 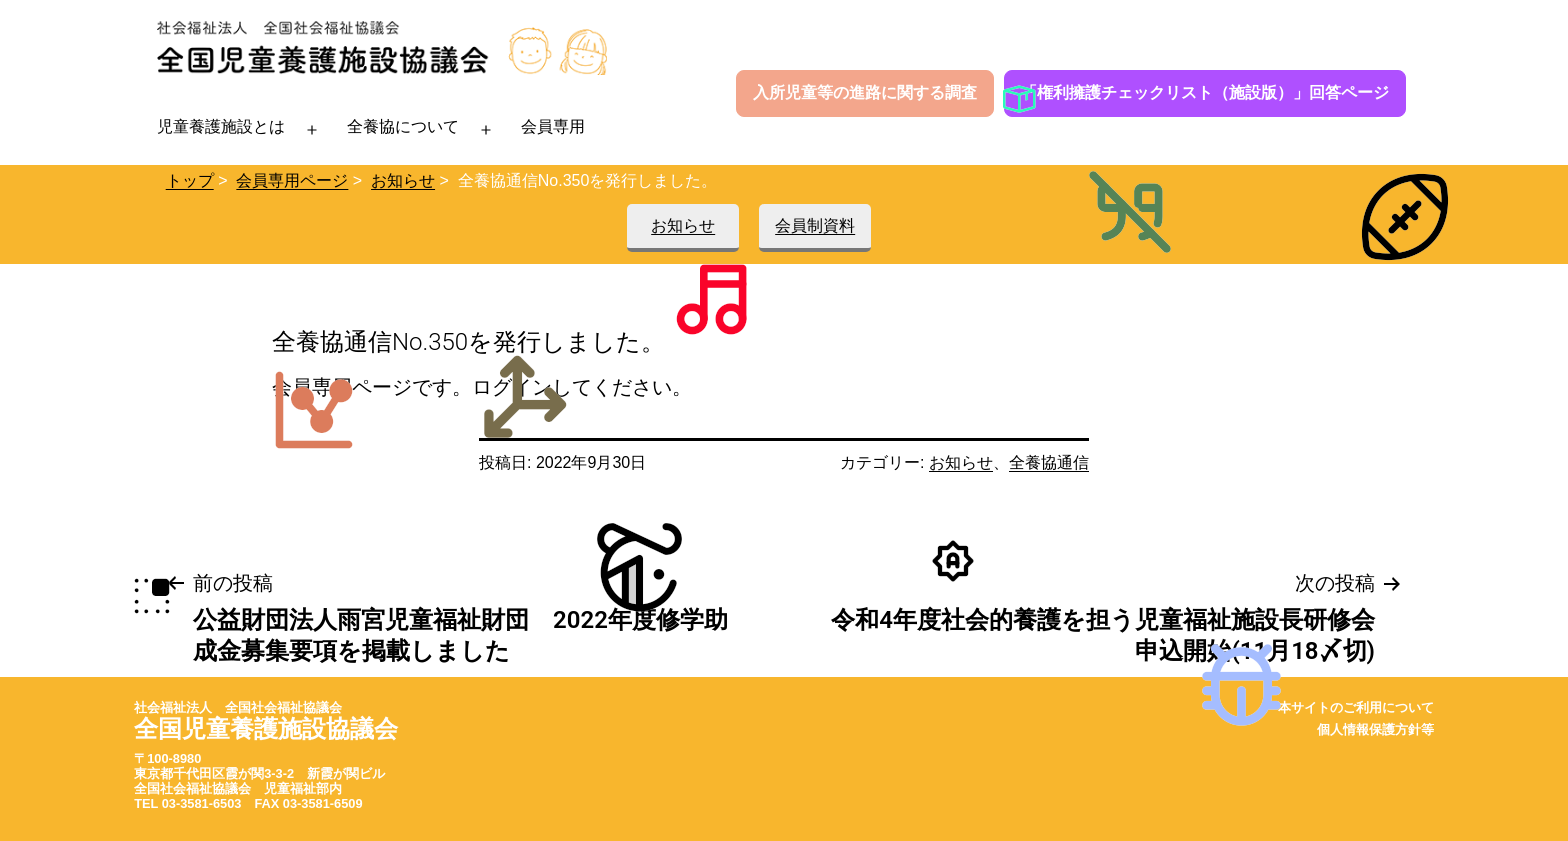 I want to click on enable automatic brightness adjustment, so click(x=953, y=561).